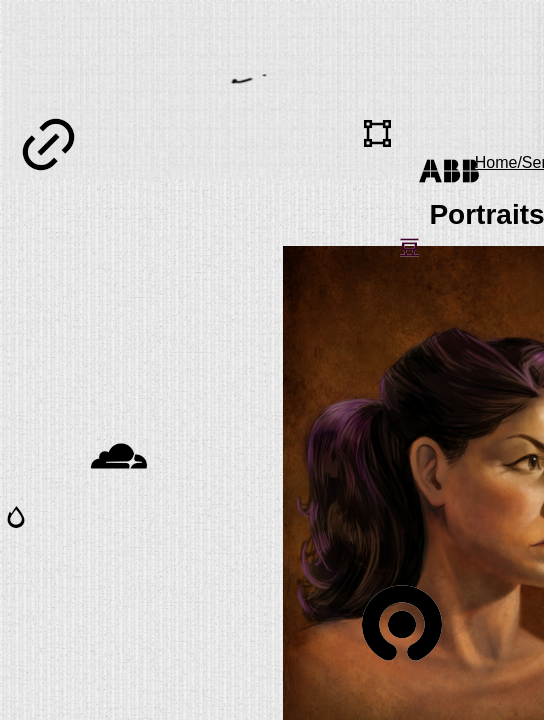  What do you see at coordinates (409, 247) in the screenshot?
I see `open the Douban app` at bounding box center [409, 247].